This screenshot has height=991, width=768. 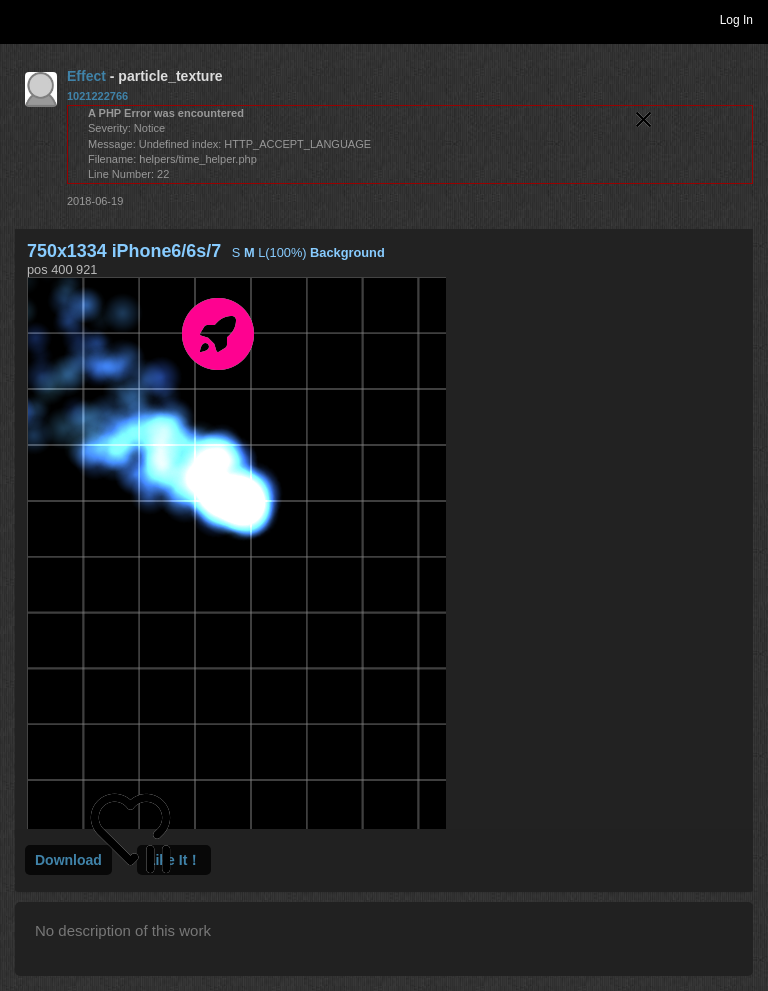 I want to click on close or dismiss a dialog, so click(x=643, y=119).